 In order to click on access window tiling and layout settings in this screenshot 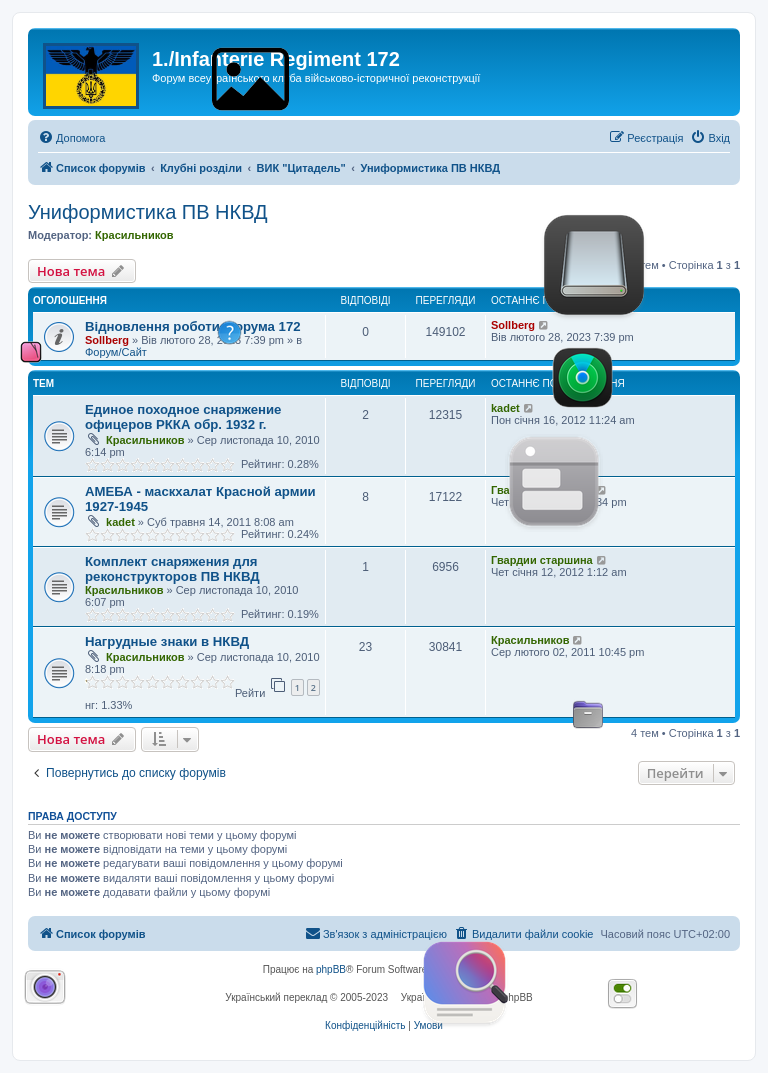, I will do `click(554, 483)`.